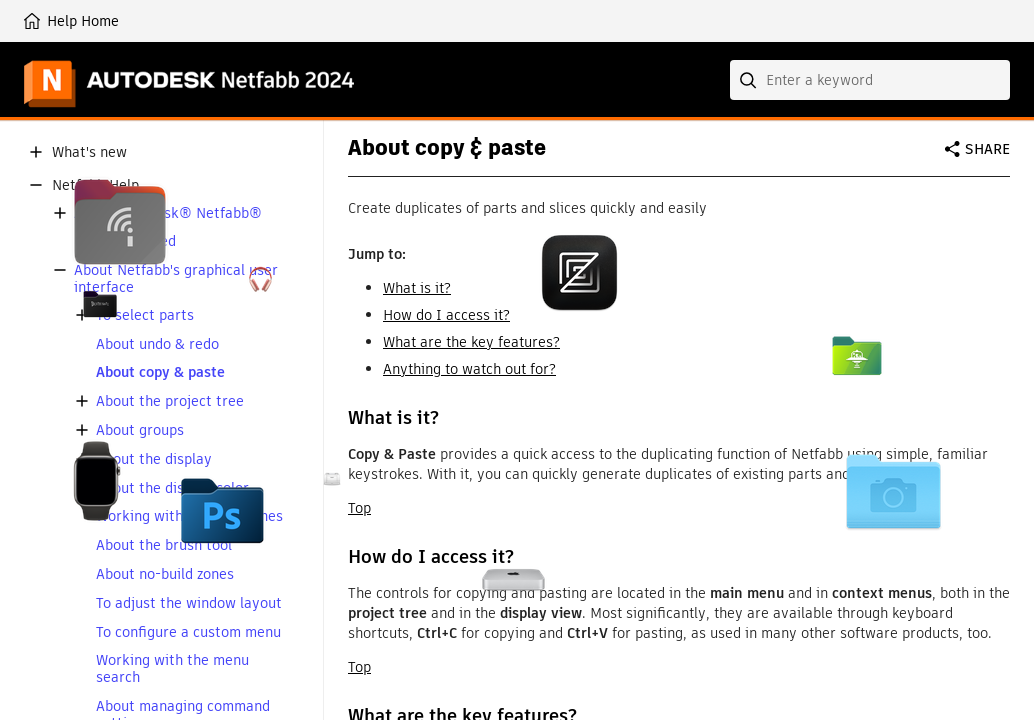  What do you see at coordinates (100, 305) in the screenshot?
I see `folder containing death note anime/manga related files` at bounding box center [100, 305].